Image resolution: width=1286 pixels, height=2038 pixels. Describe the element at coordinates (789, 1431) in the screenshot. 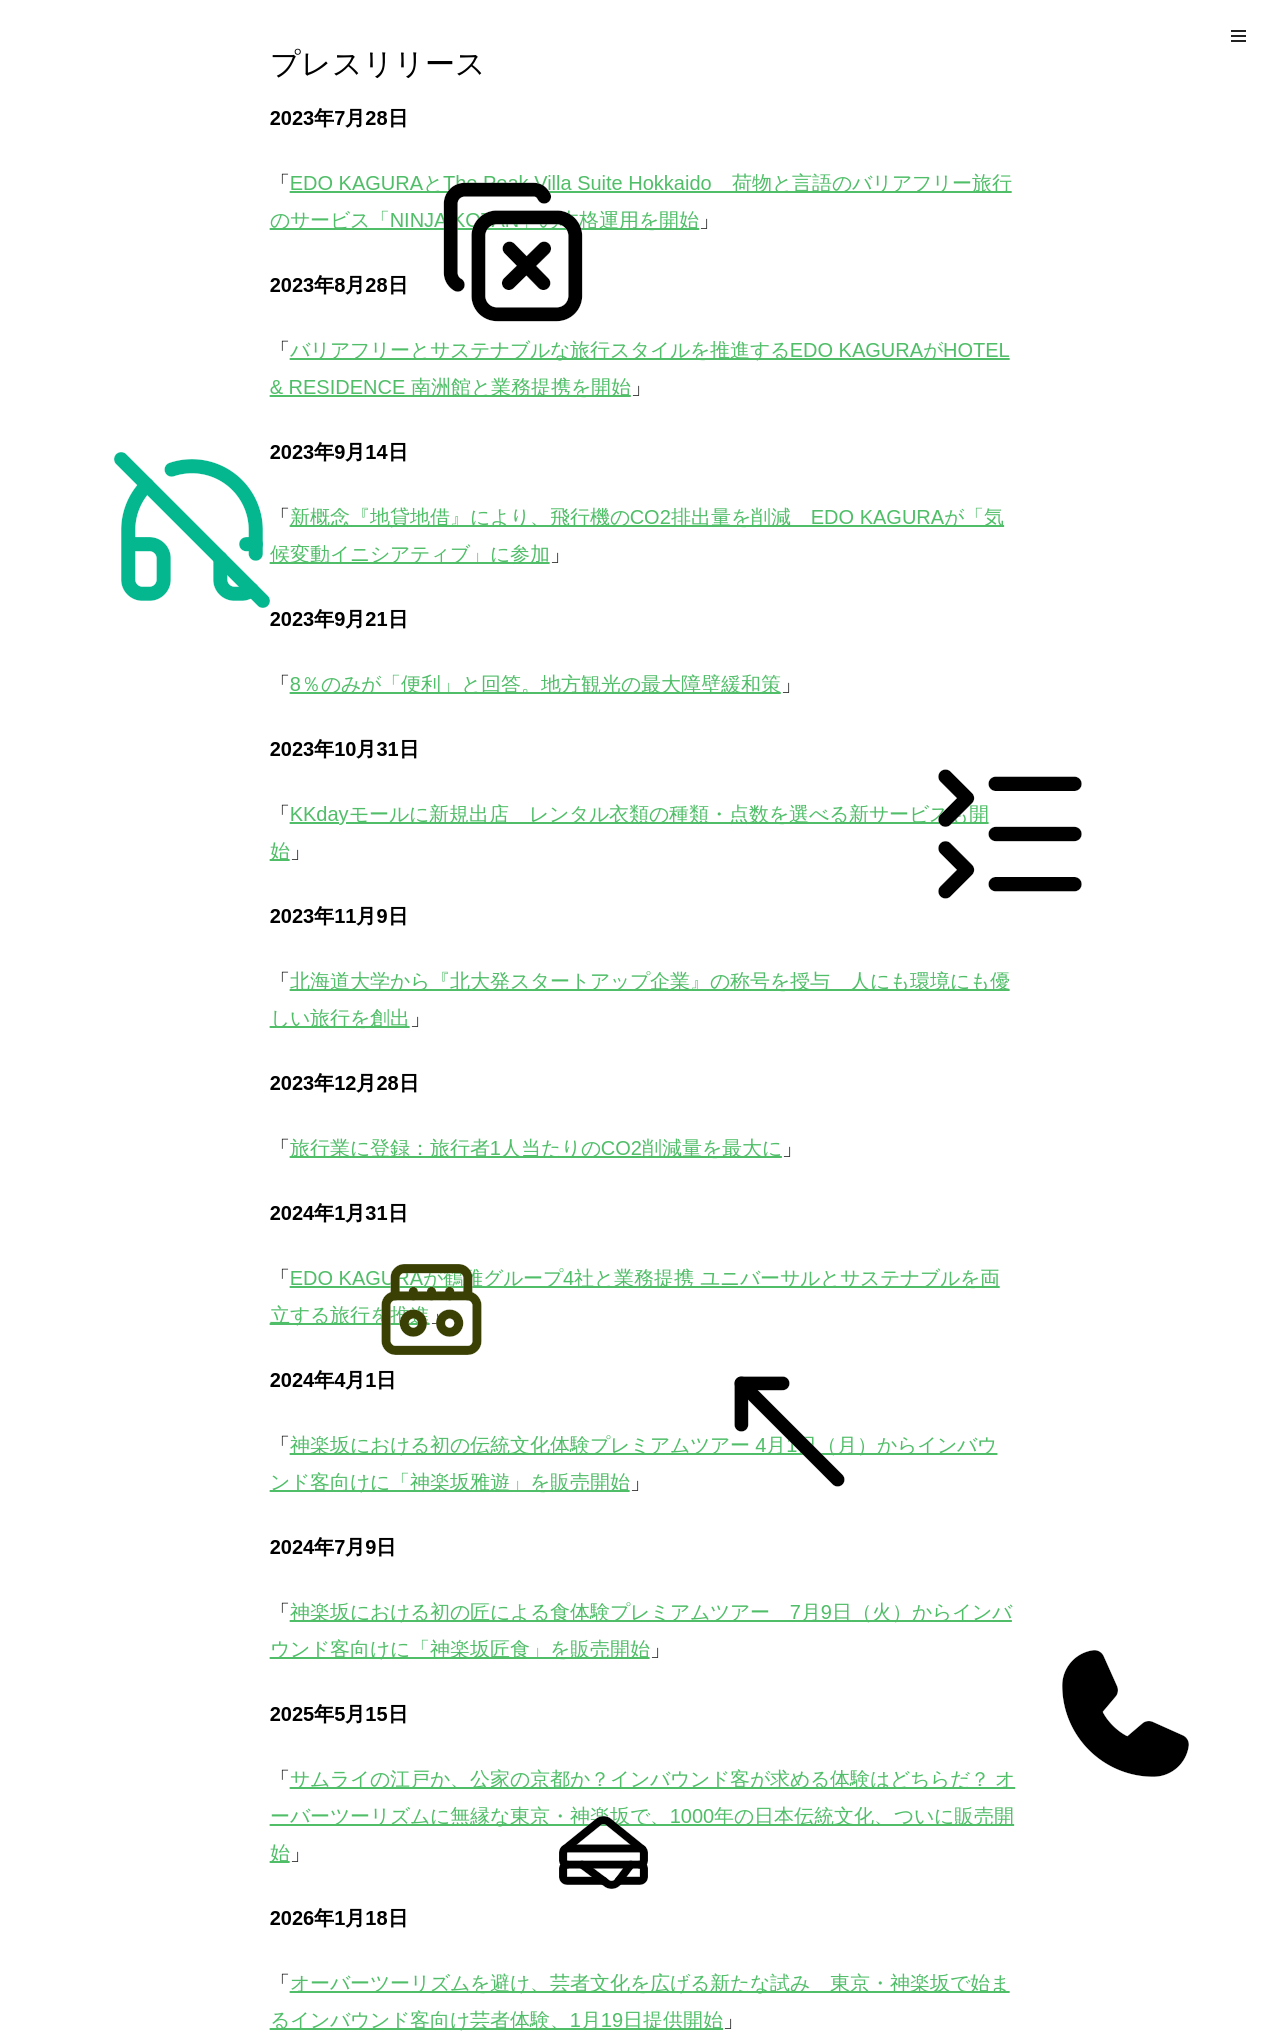

I see `move item to upper left corner` at that location.